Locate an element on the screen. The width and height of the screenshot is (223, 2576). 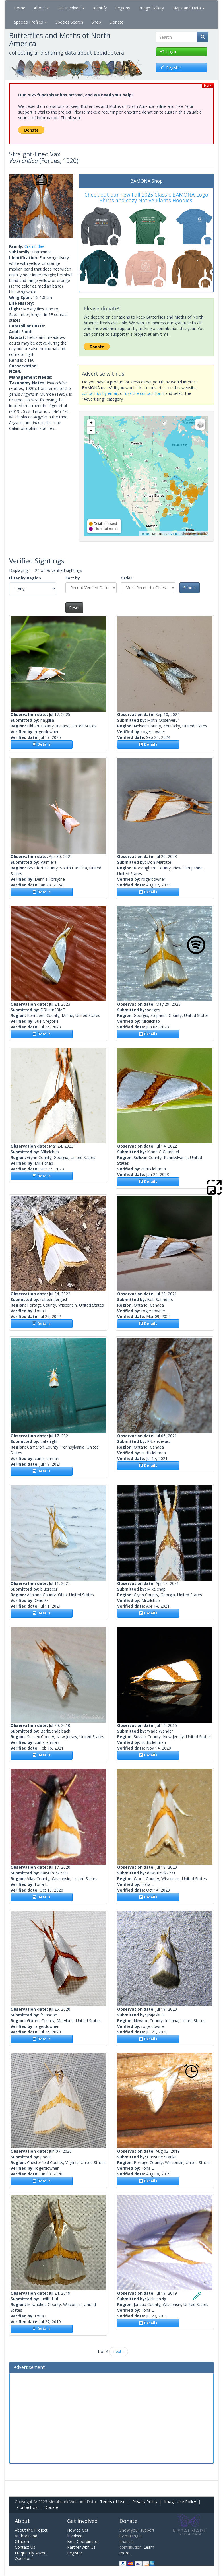
select a color from the canvas is located at coordinates (197, 2296).